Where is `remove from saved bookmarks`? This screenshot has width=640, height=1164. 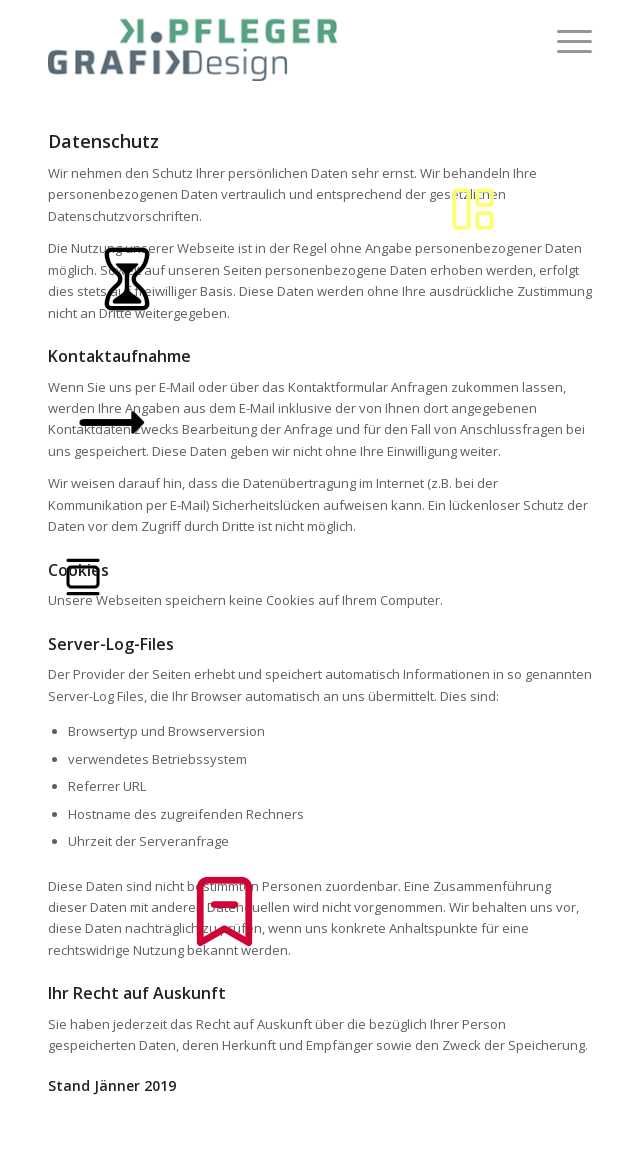
remove from saved bookmarks is located at coordinates (224, 911).